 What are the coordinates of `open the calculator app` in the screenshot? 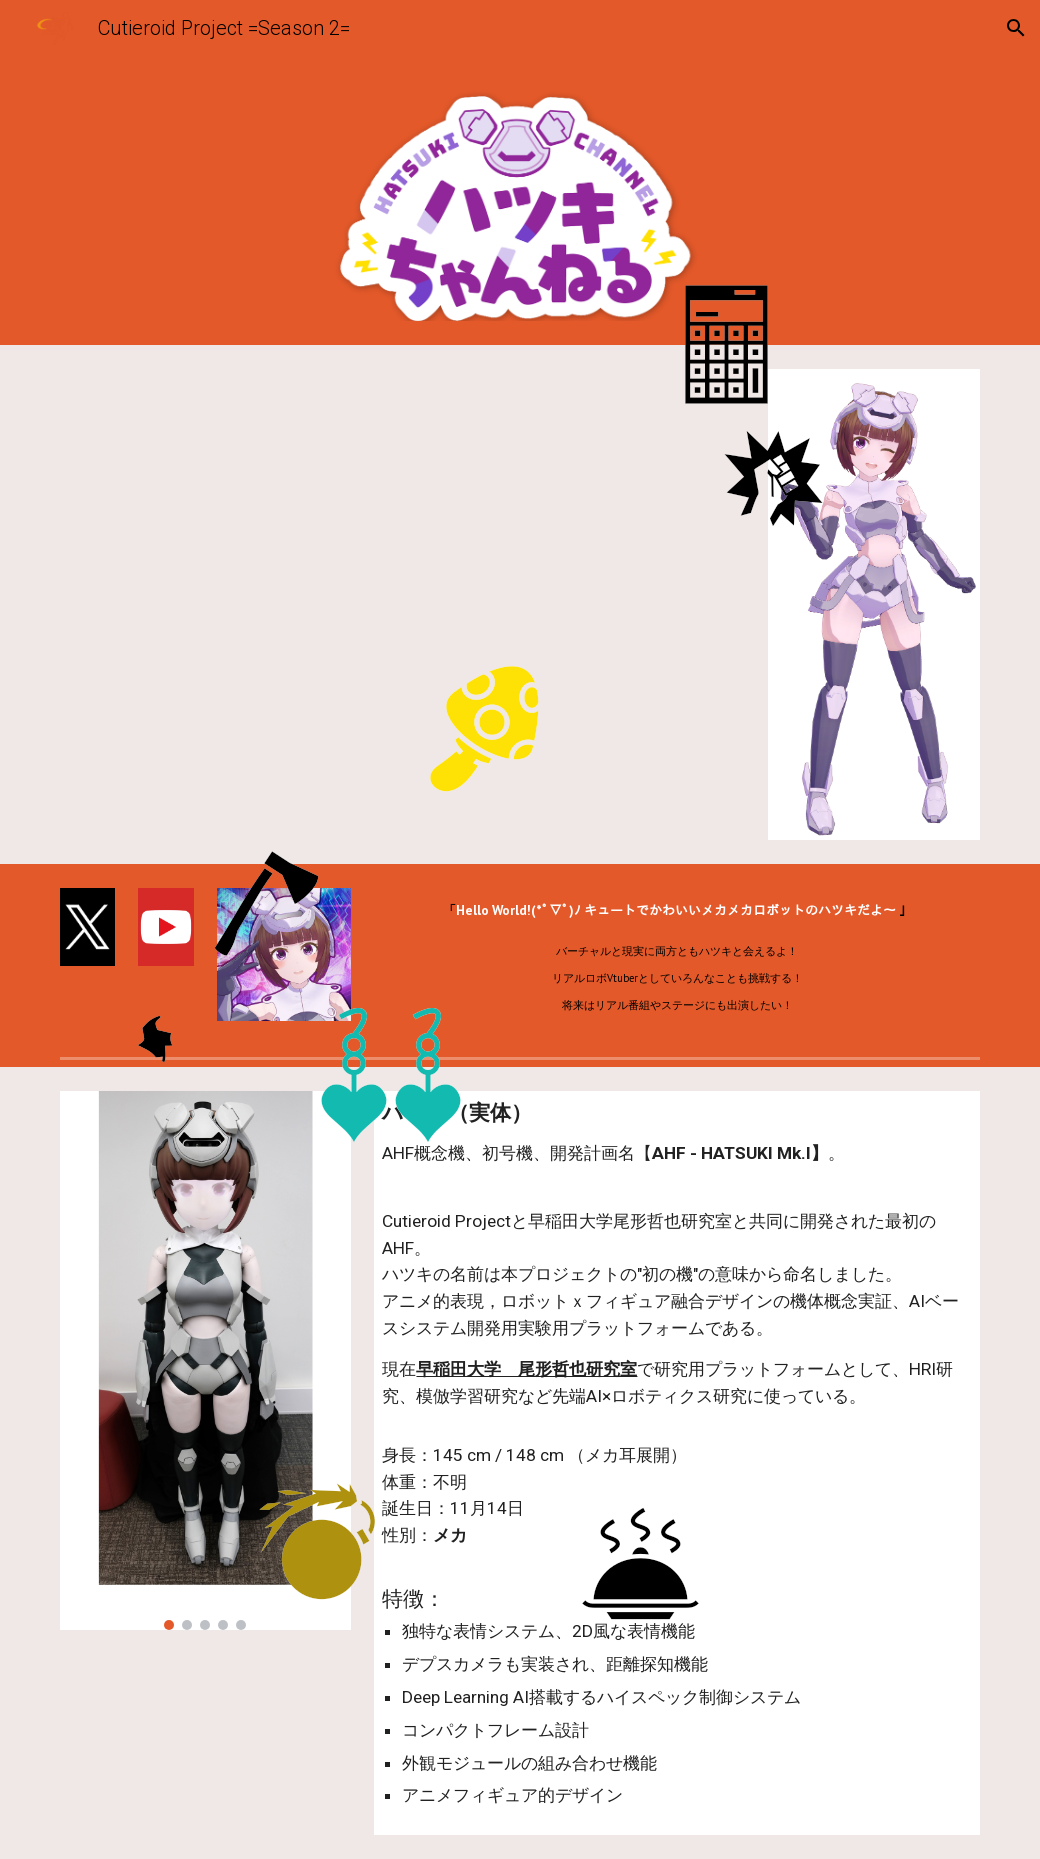 It's located at (726, 344).